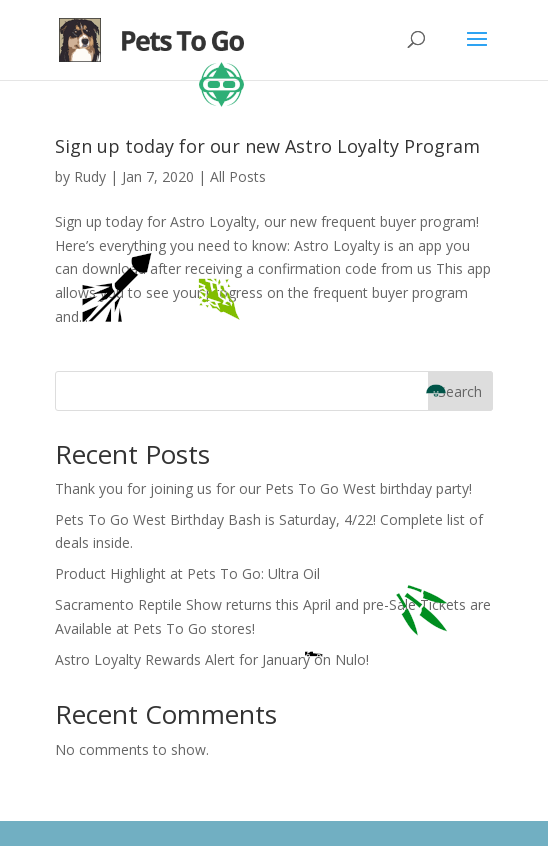 Image resolution: width=548 pixels, height=846 pixels. Describe the element at coordinates (314, 654) in the screenshot. I see `access formula 1 racing game or content` at that location.